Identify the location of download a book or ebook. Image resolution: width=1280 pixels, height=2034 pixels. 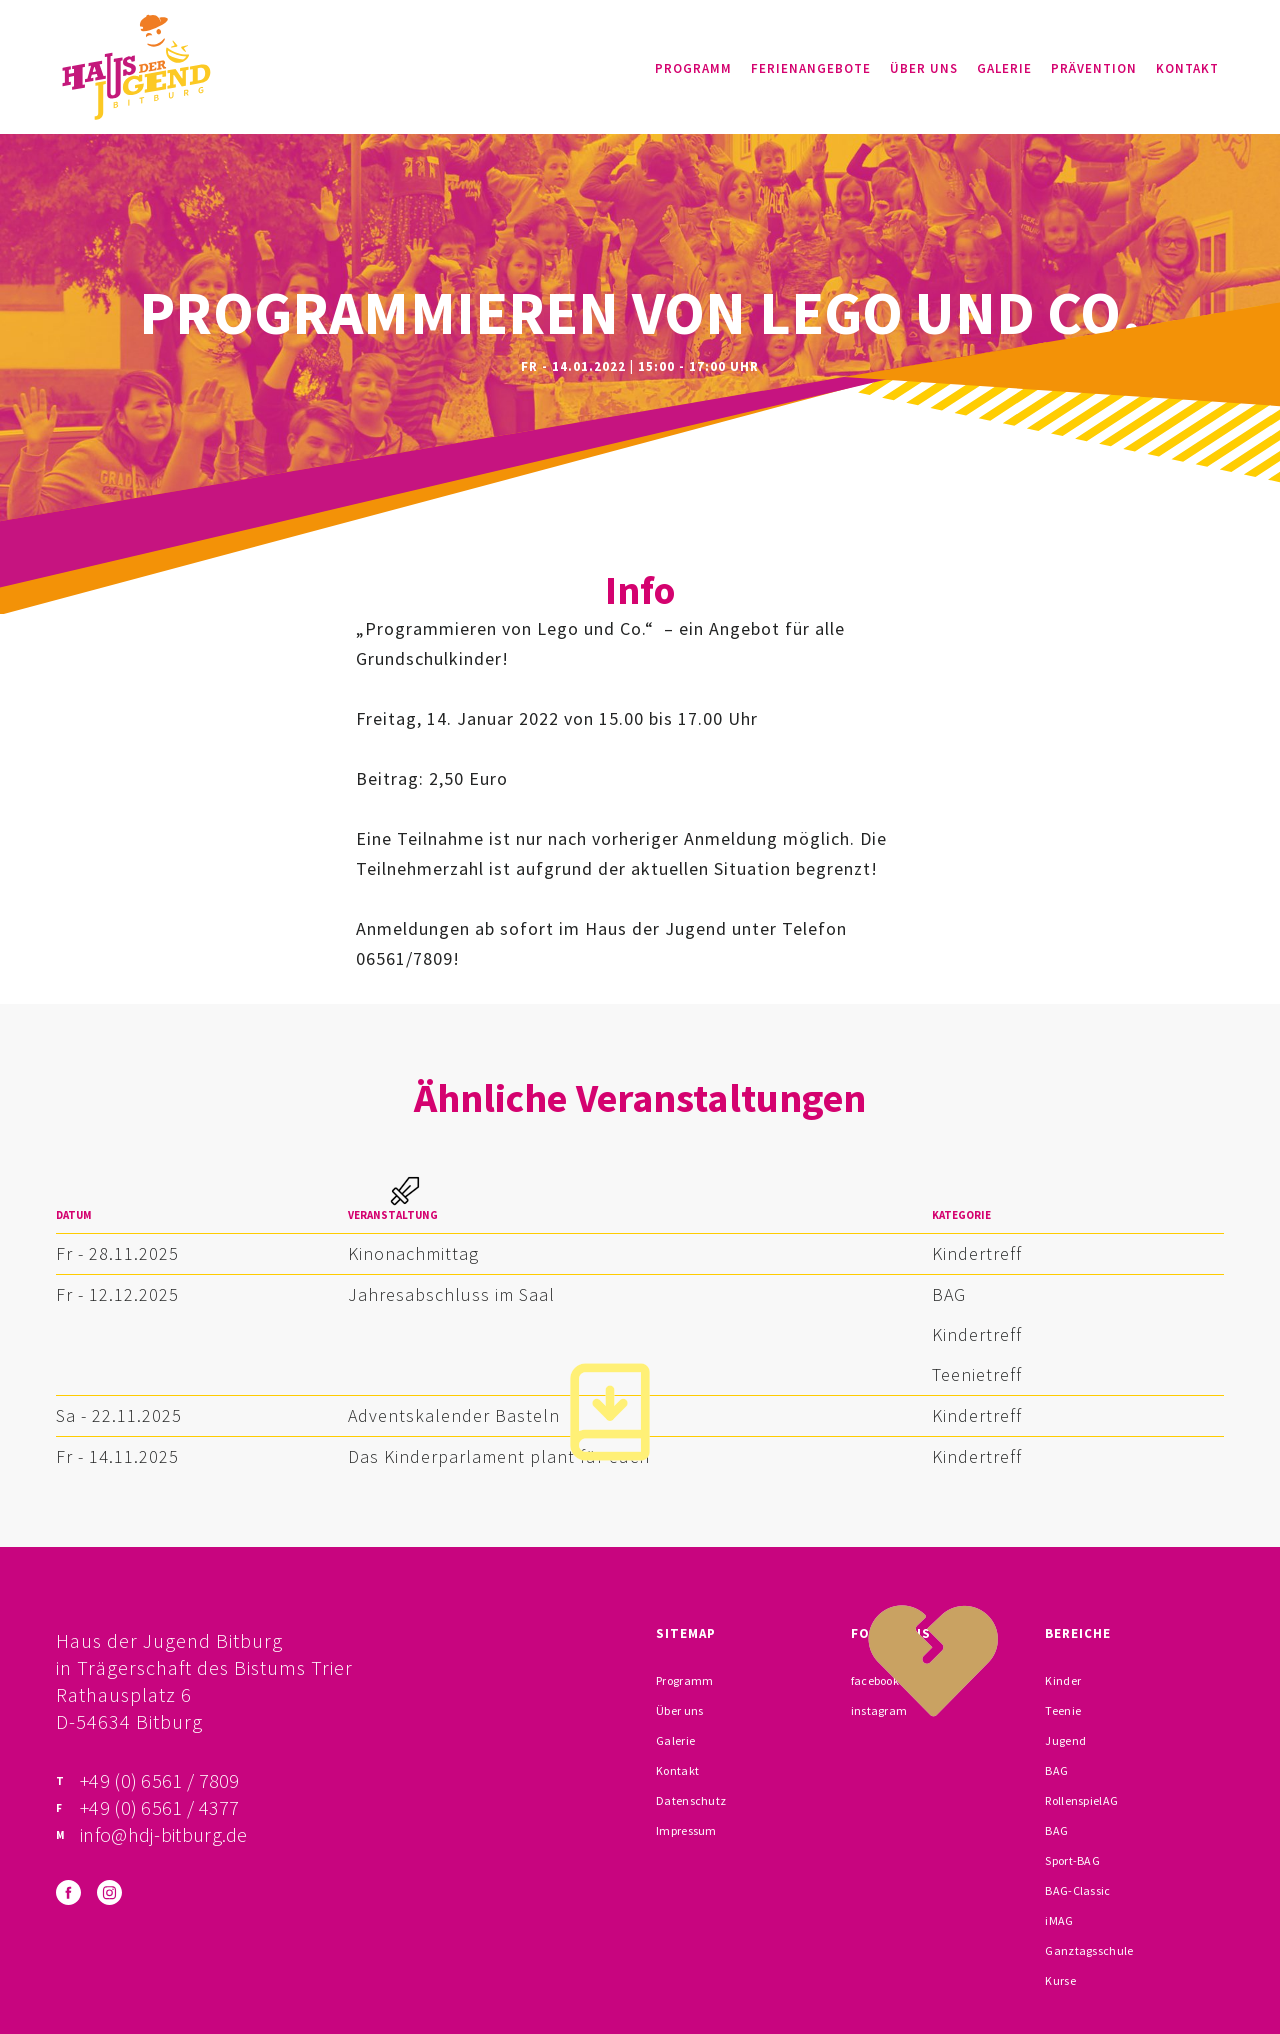
(610, 1412).